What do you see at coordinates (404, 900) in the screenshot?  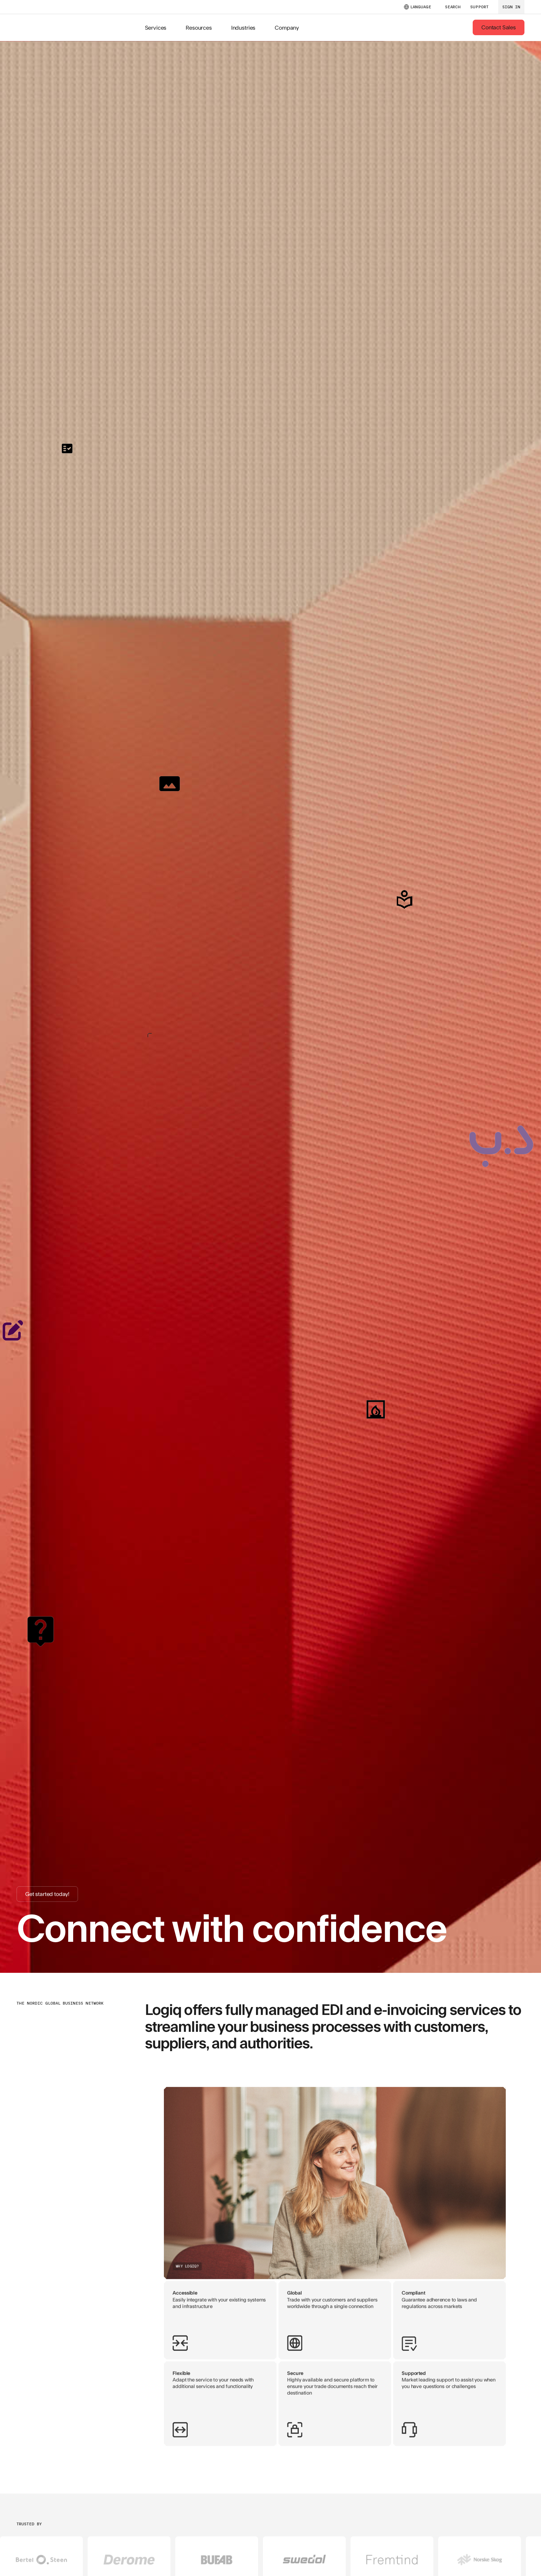 I see `access local library services` at bounding box center [404, 900].